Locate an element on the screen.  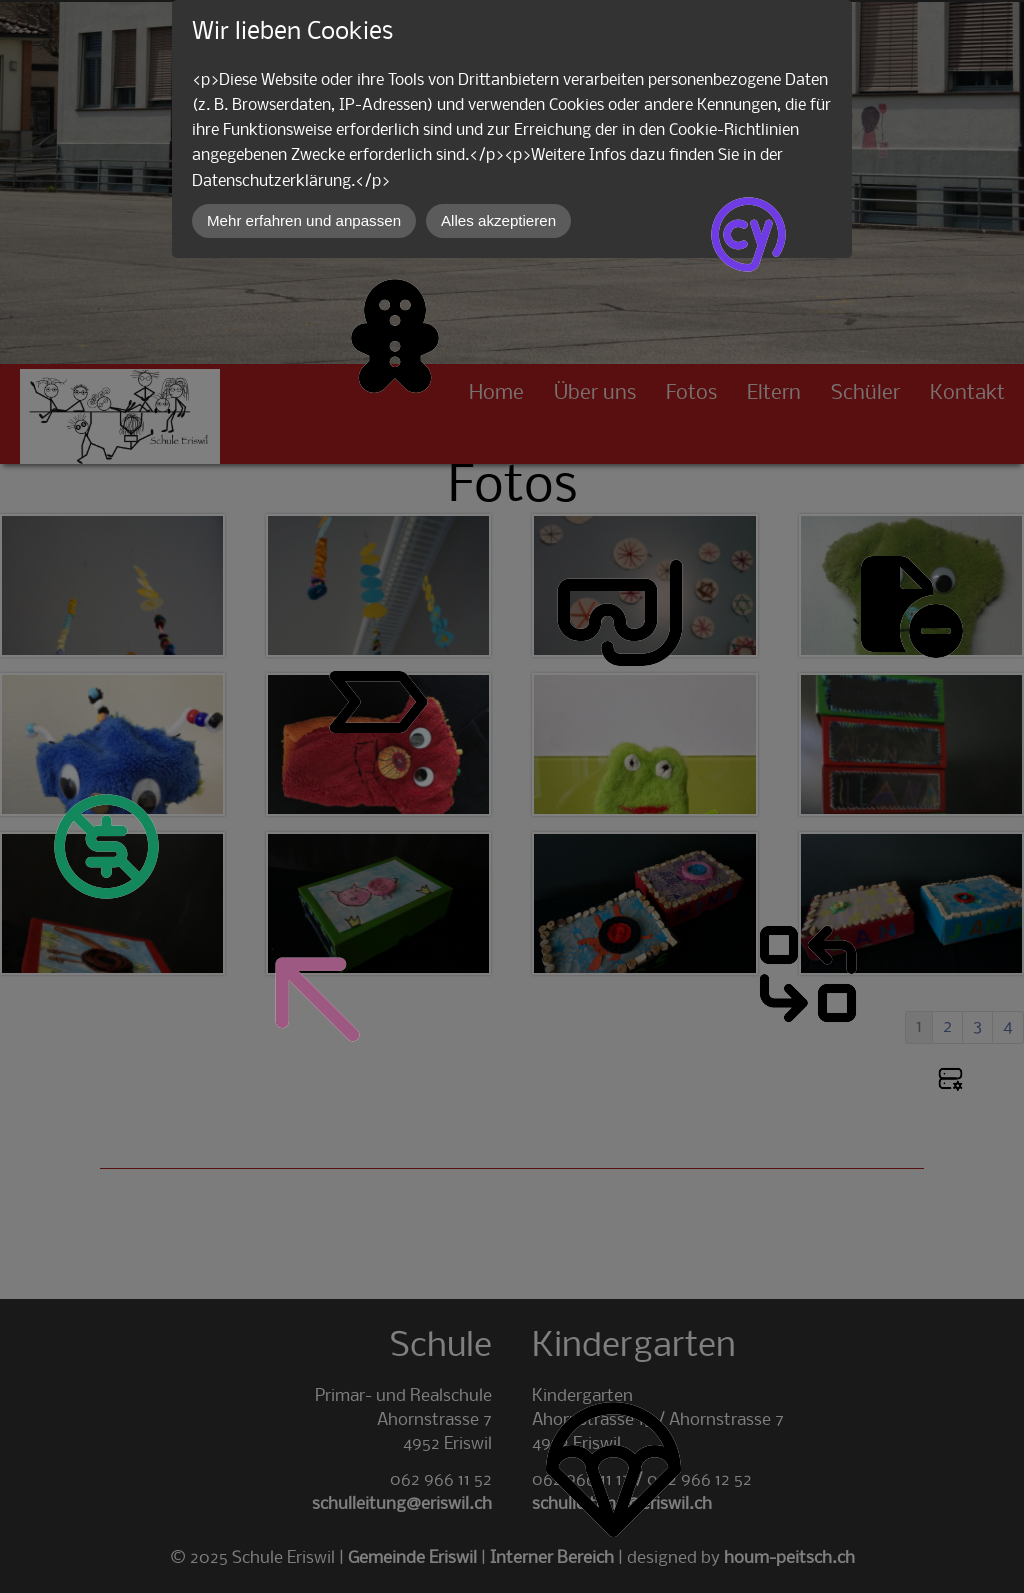
access scuba diving or snorkeling activities is located at coordinates (620, 616).